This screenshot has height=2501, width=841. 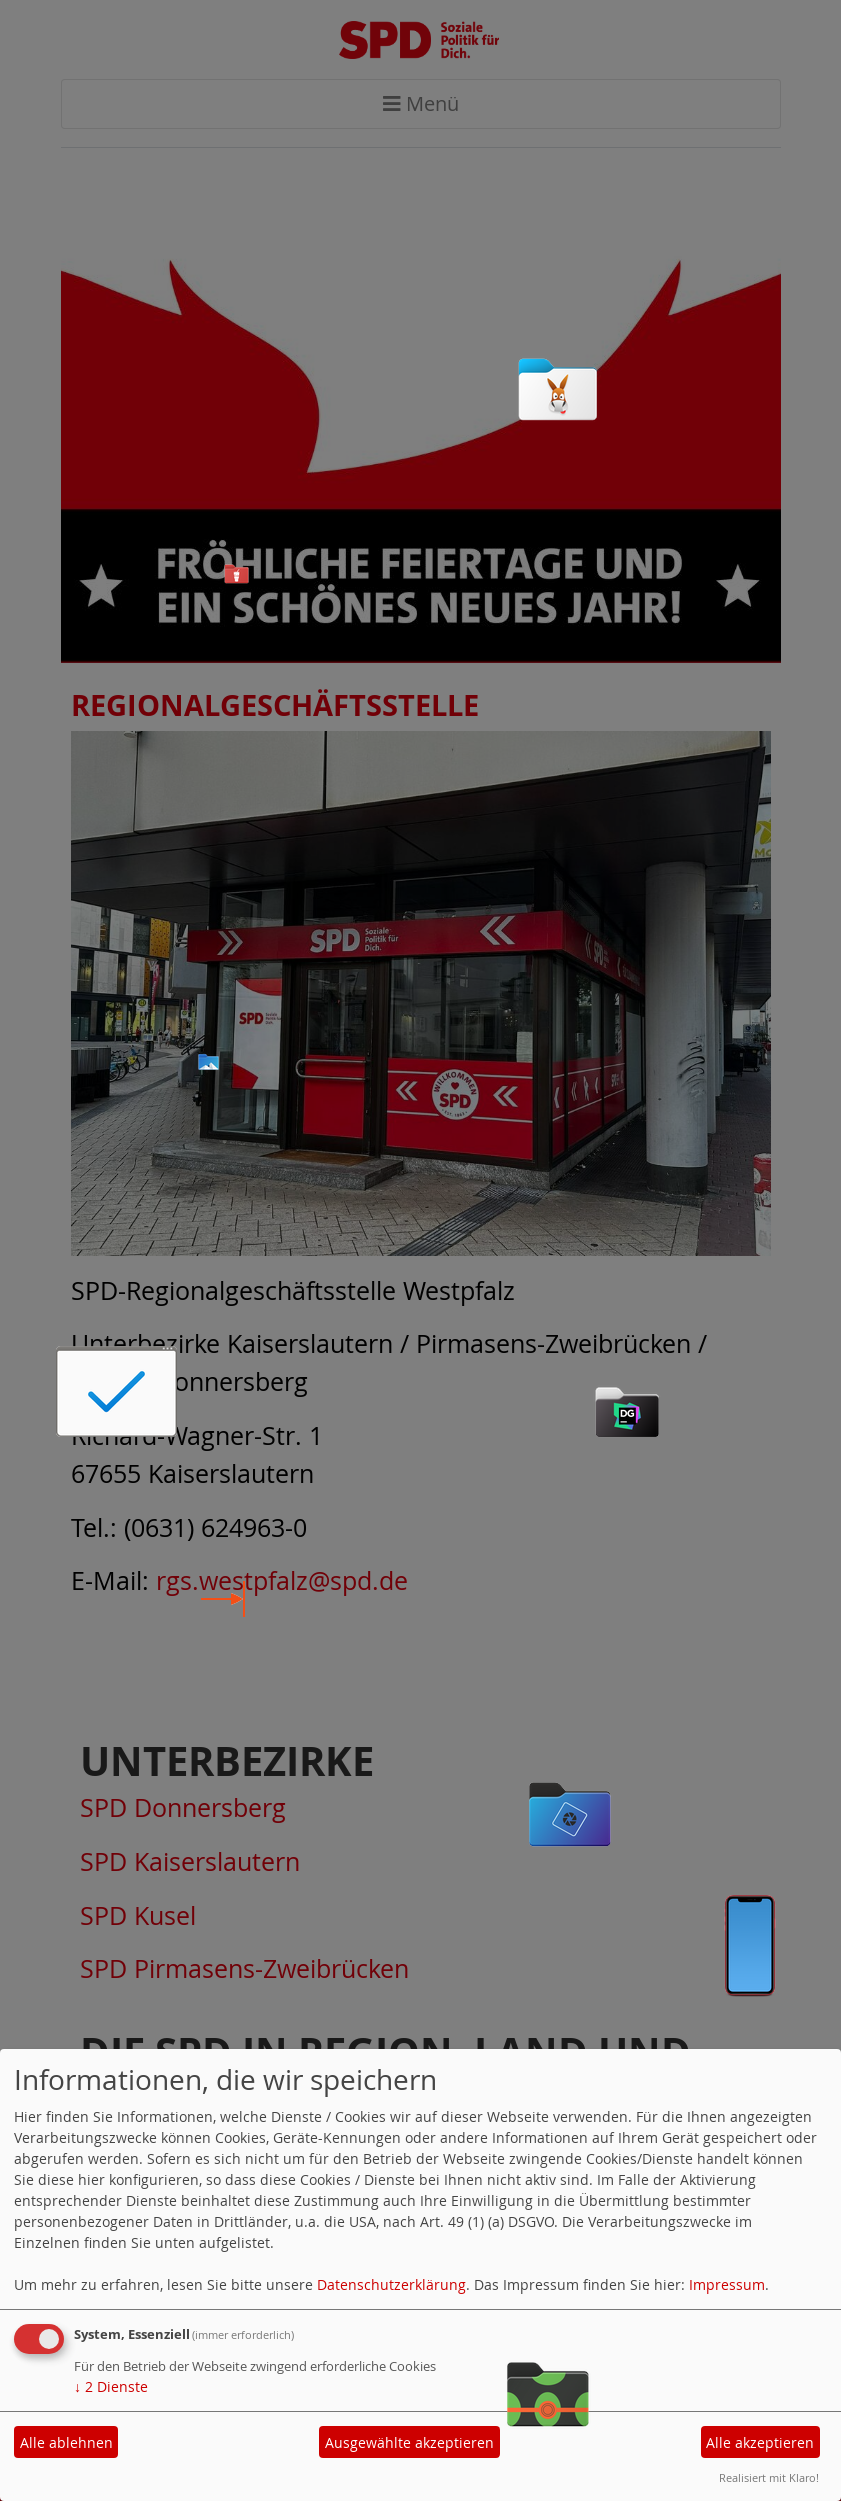 I want to click on open folder containing pokémon dusk ball themed content, so click(x=547, y=2396).